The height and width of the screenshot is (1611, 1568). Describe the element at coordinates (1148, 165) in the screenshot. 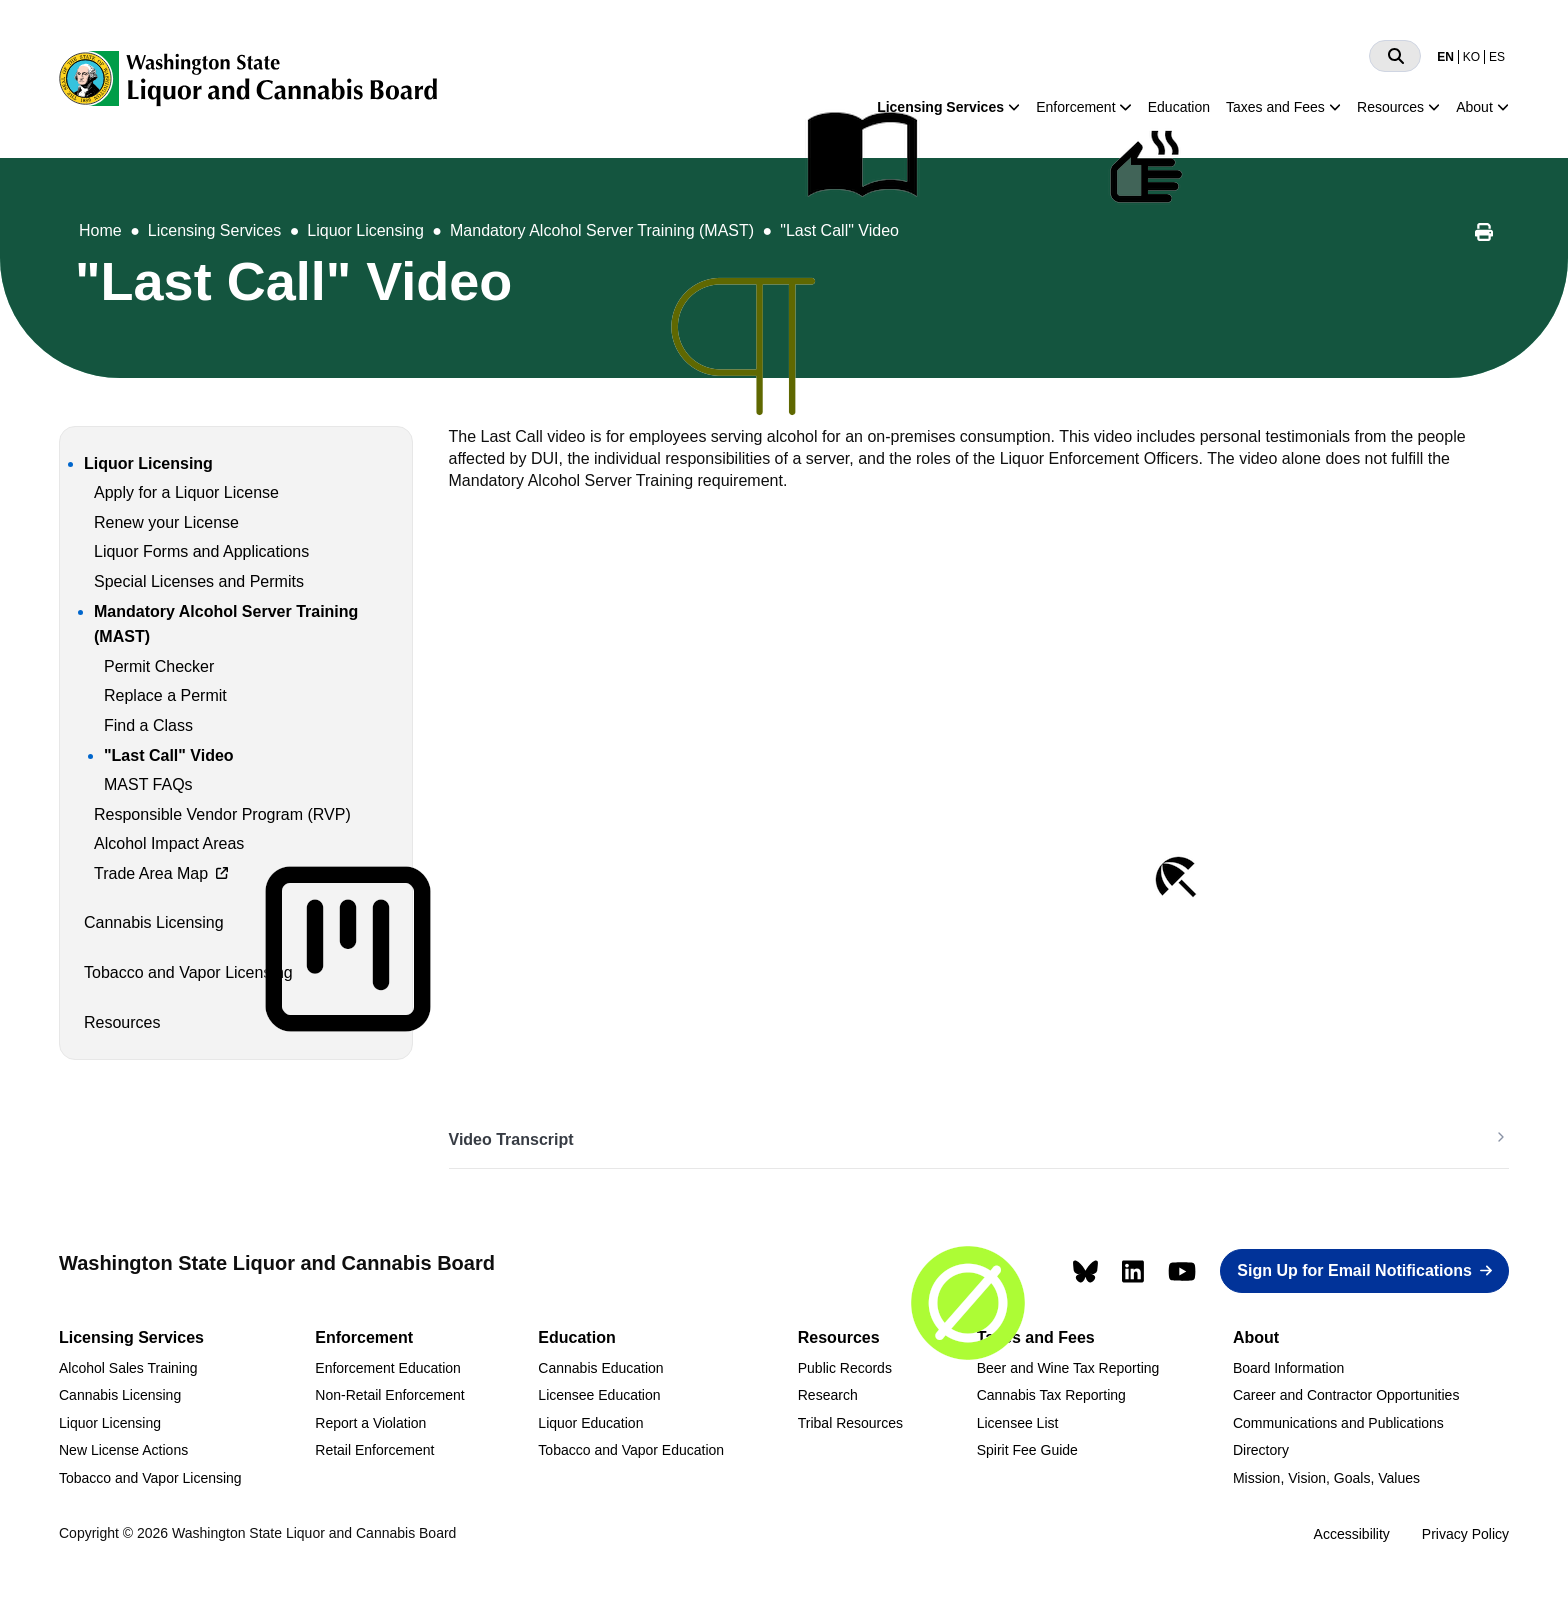

I see `hand dryer available in this location` at that location.